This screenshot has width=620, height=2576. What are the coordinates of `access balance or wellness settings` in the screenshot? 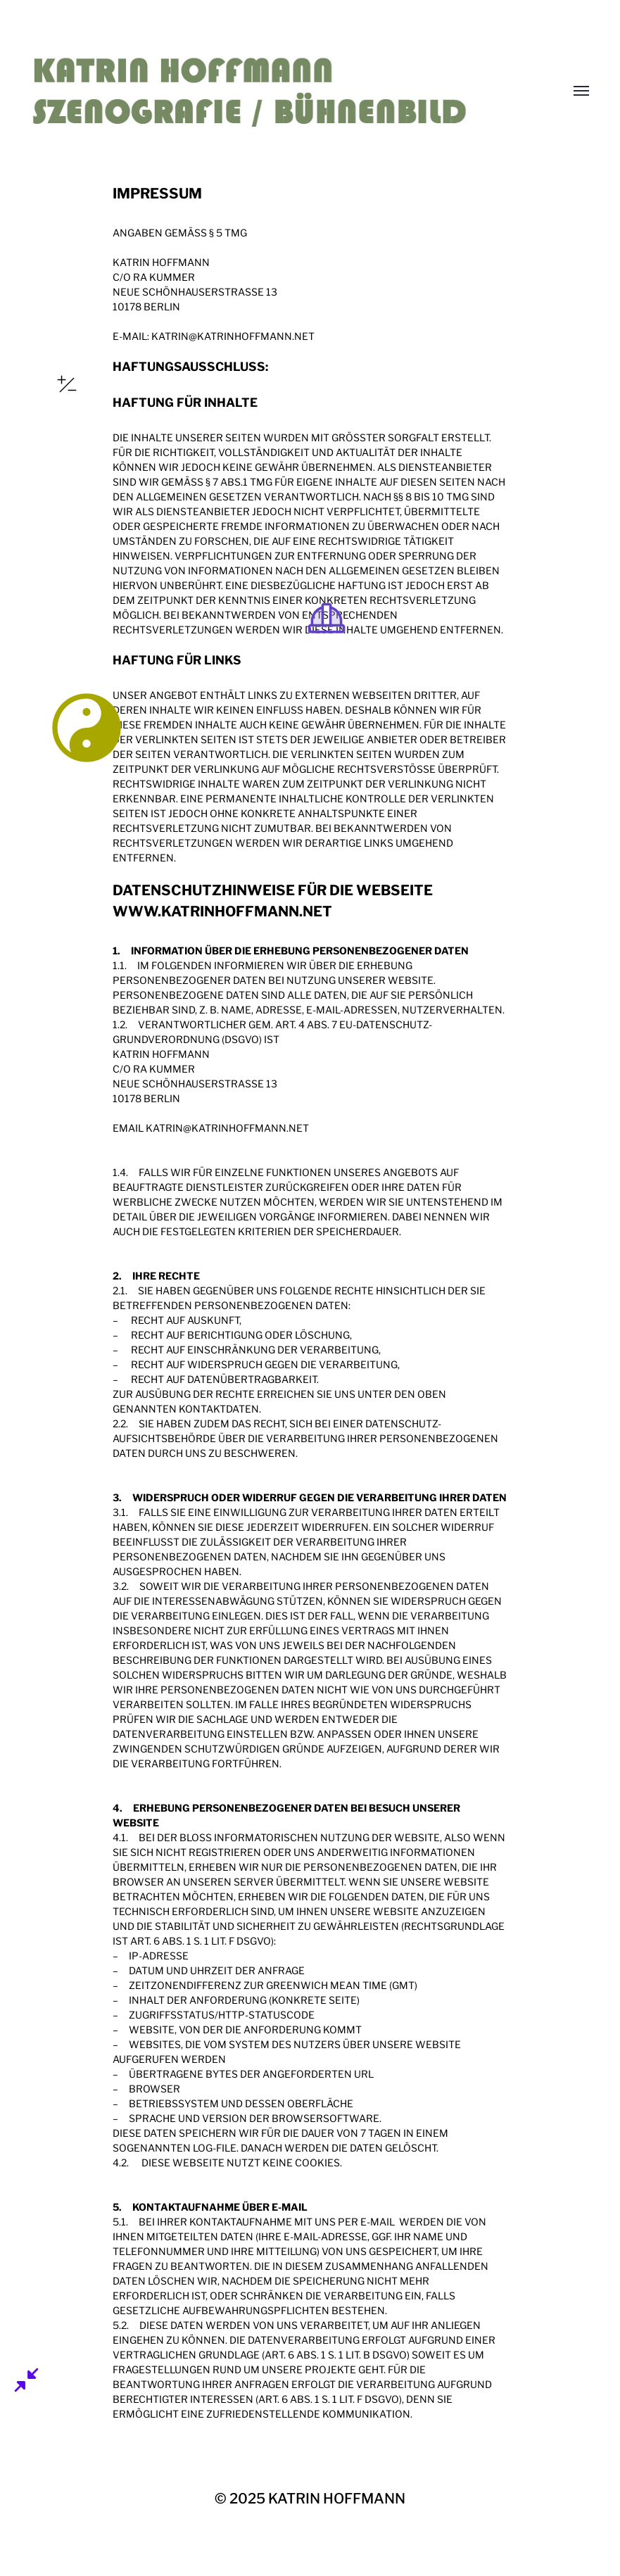 It's located at (87, 728).